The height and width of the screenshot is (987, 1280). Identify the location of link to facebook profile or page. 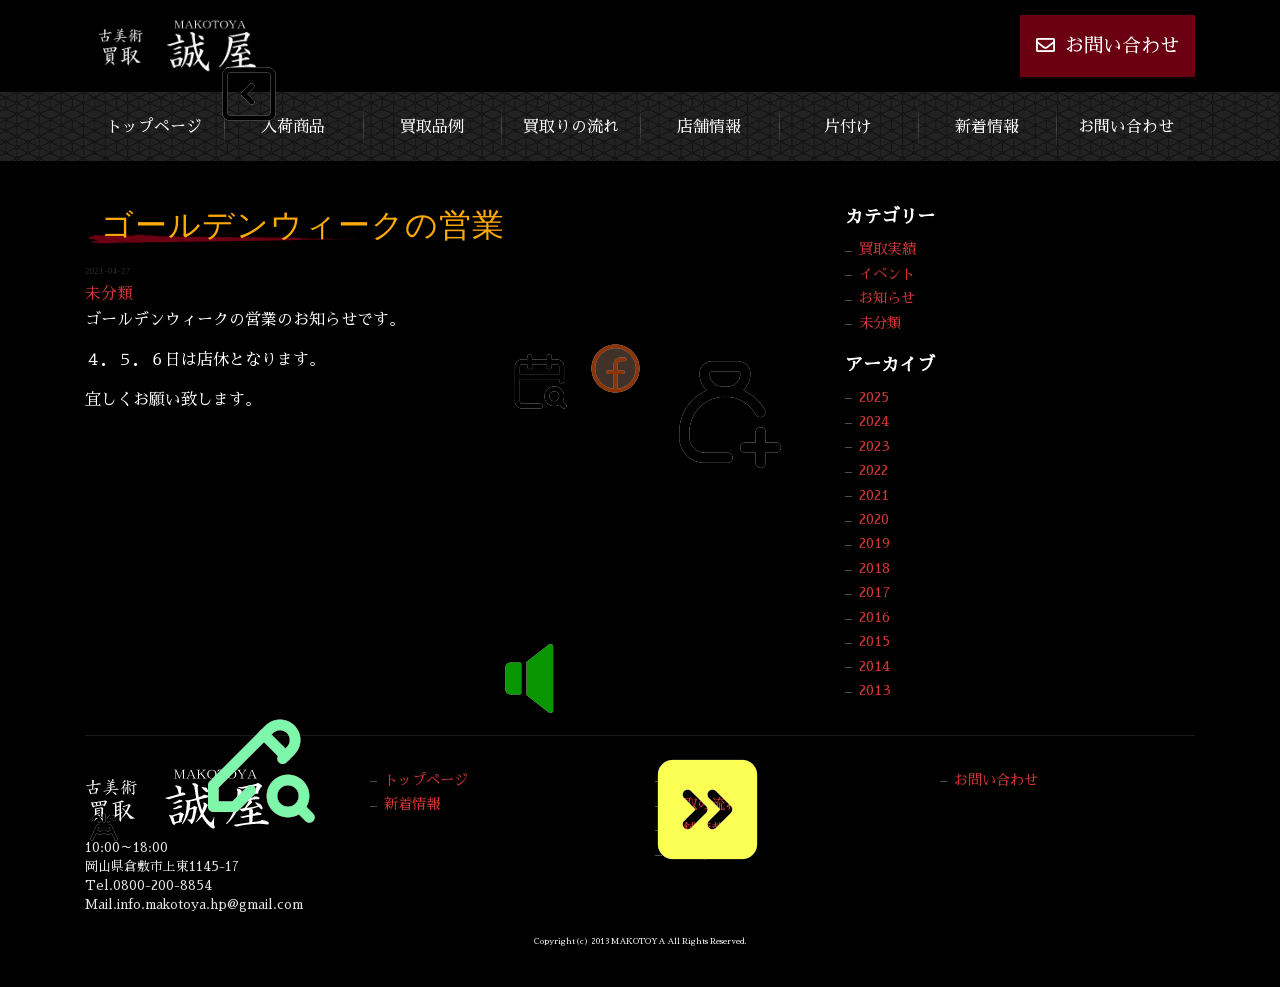
(615, 368).